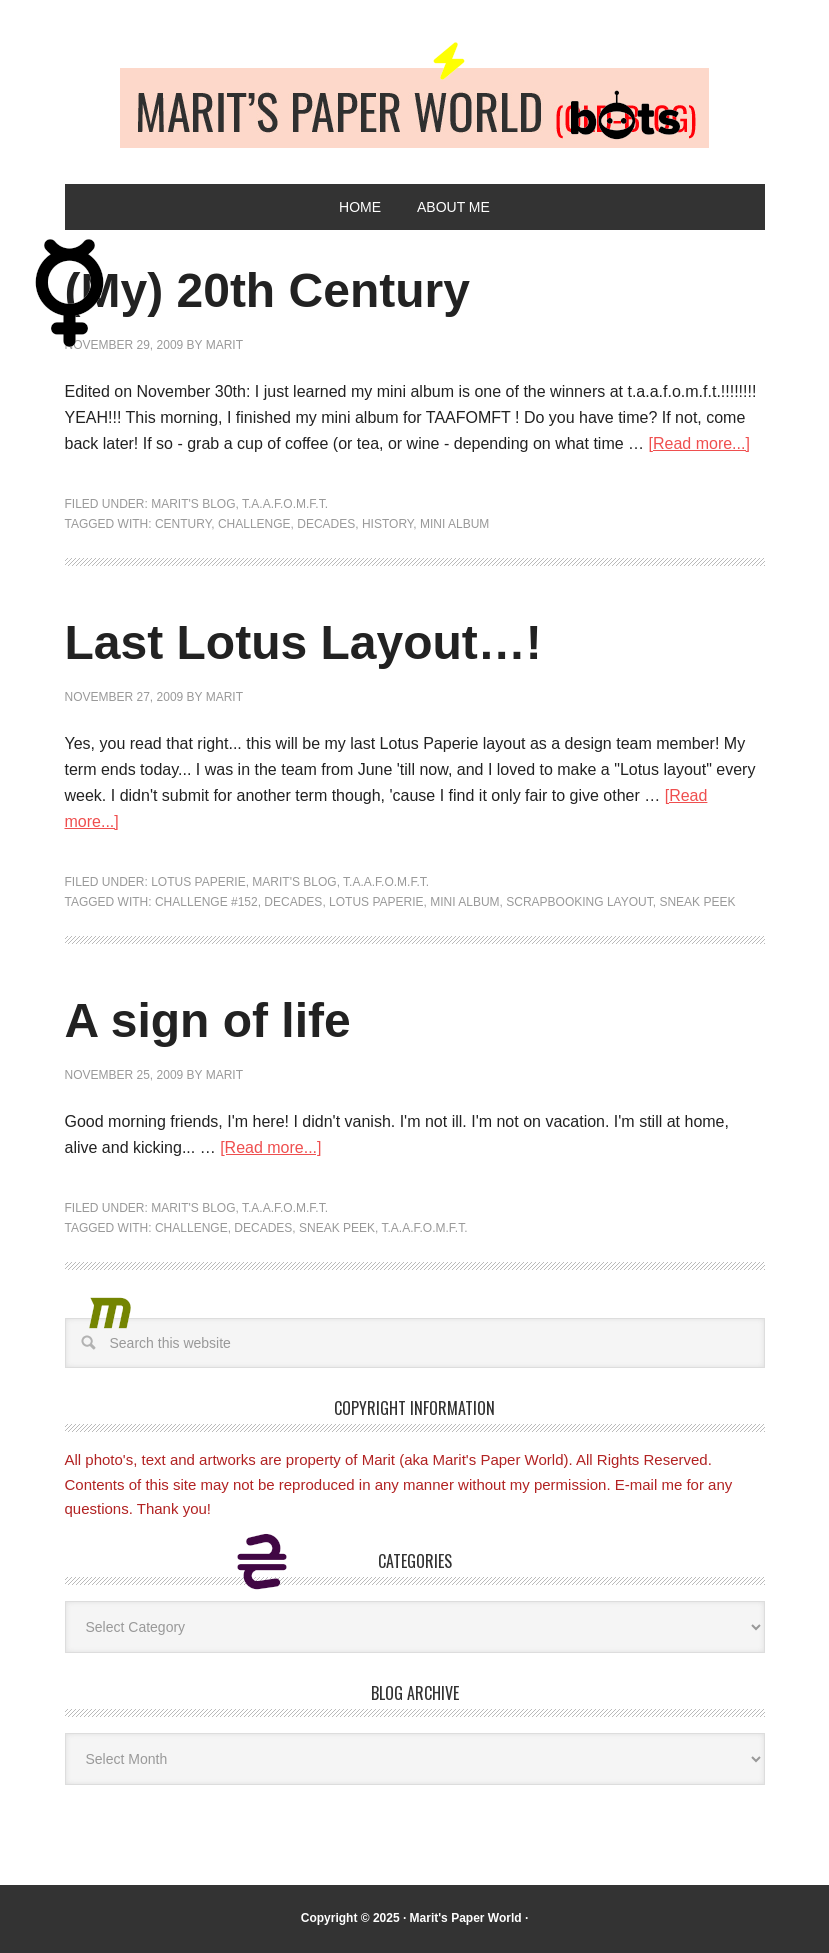  What do you see at coordinates (110, 1313) in the screenshot?
I see `maxcdn logo - content delivery network service` at bounding box center [110, 1313].